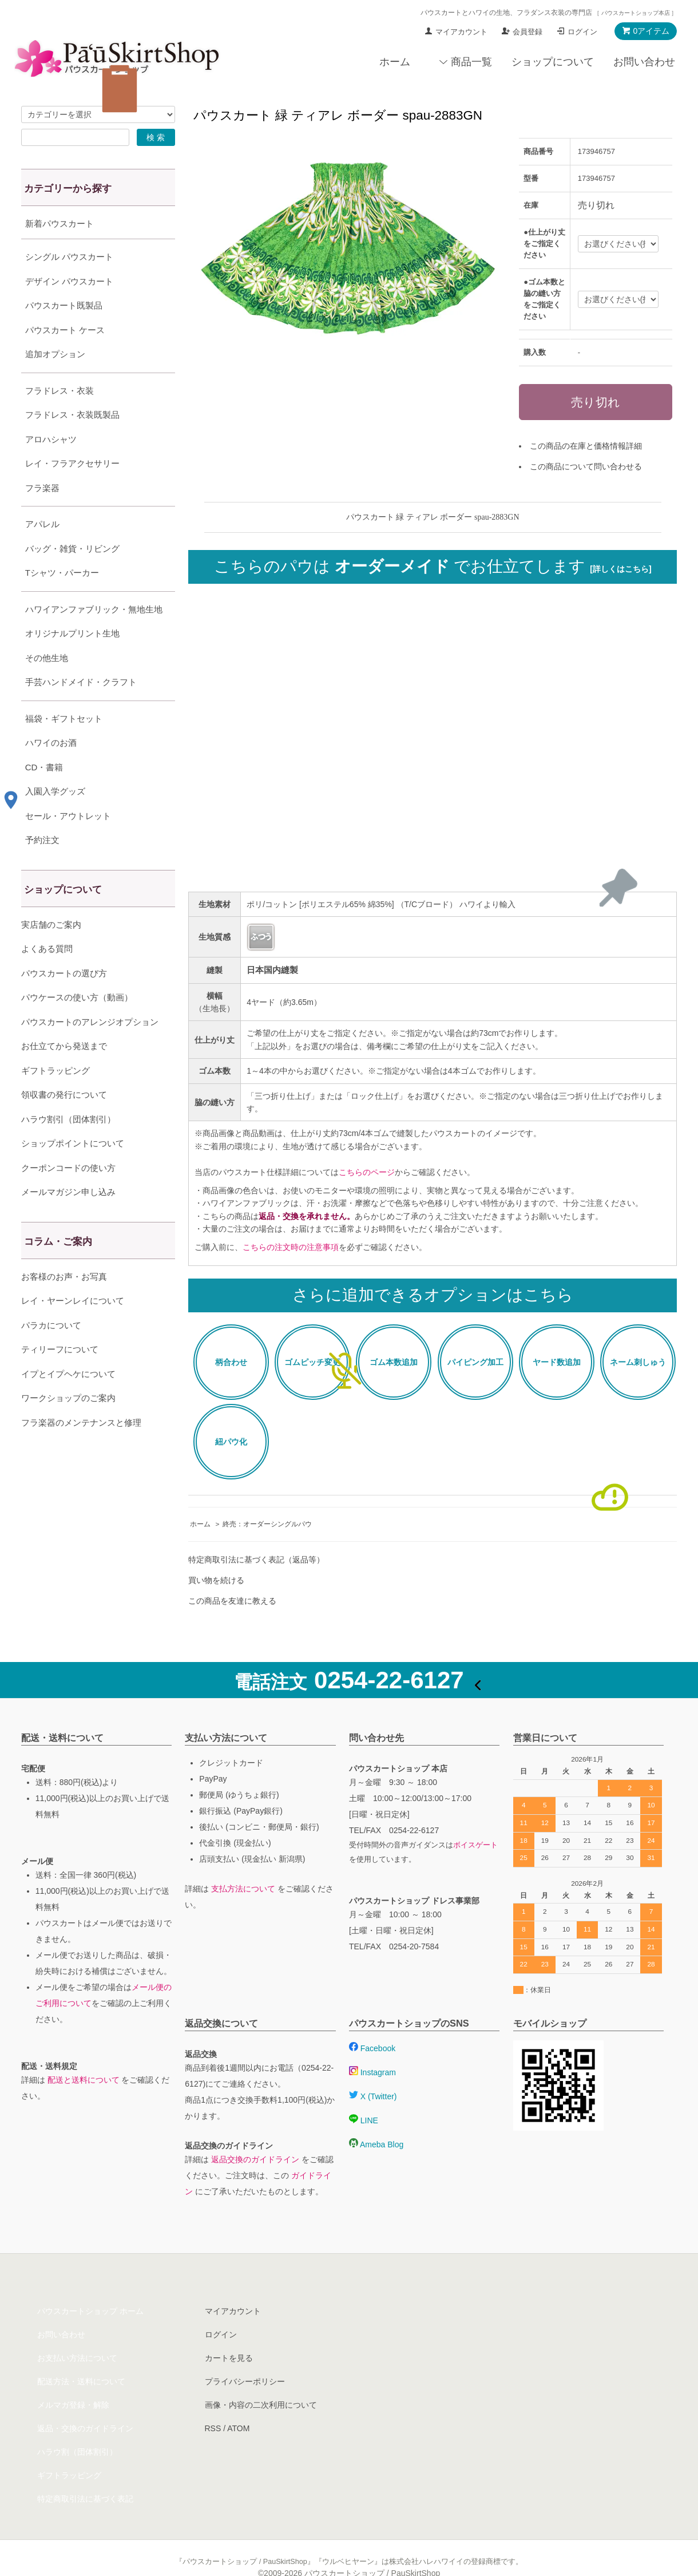 The height and width of the screenshot is (2576, 698). What do you see at coordinates (120, 89) in the screenshot?
I see `copy to clipboard` at bounding box center [120, 89].